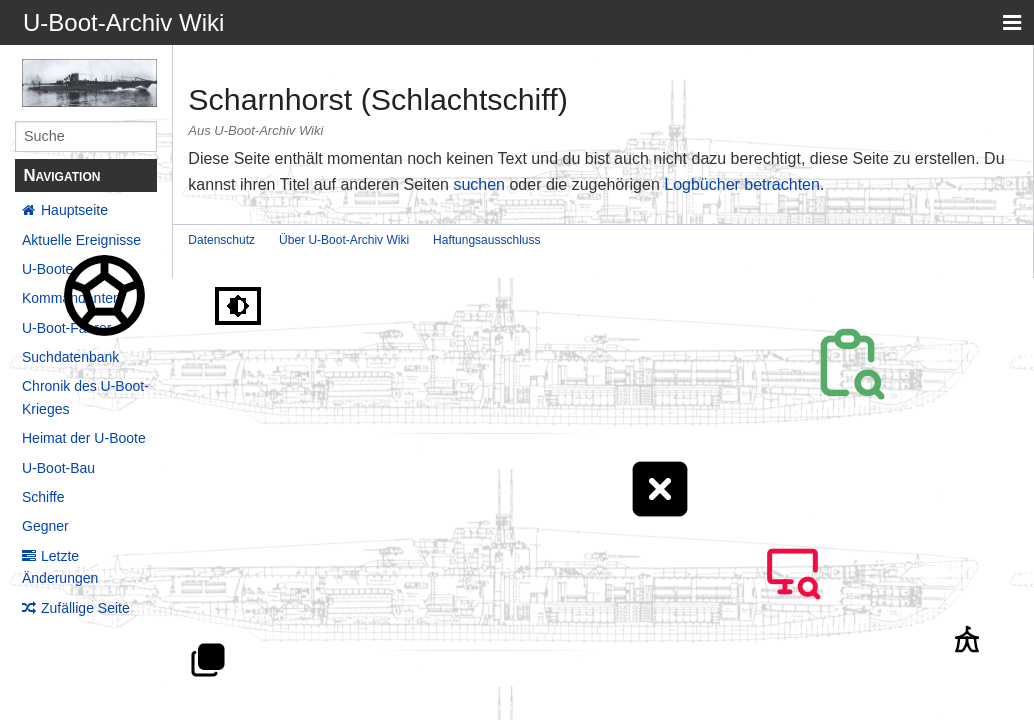  Describe the element at coordinates (238, 306) in the screenshot. I see `adjust display brightness settings` at that location.